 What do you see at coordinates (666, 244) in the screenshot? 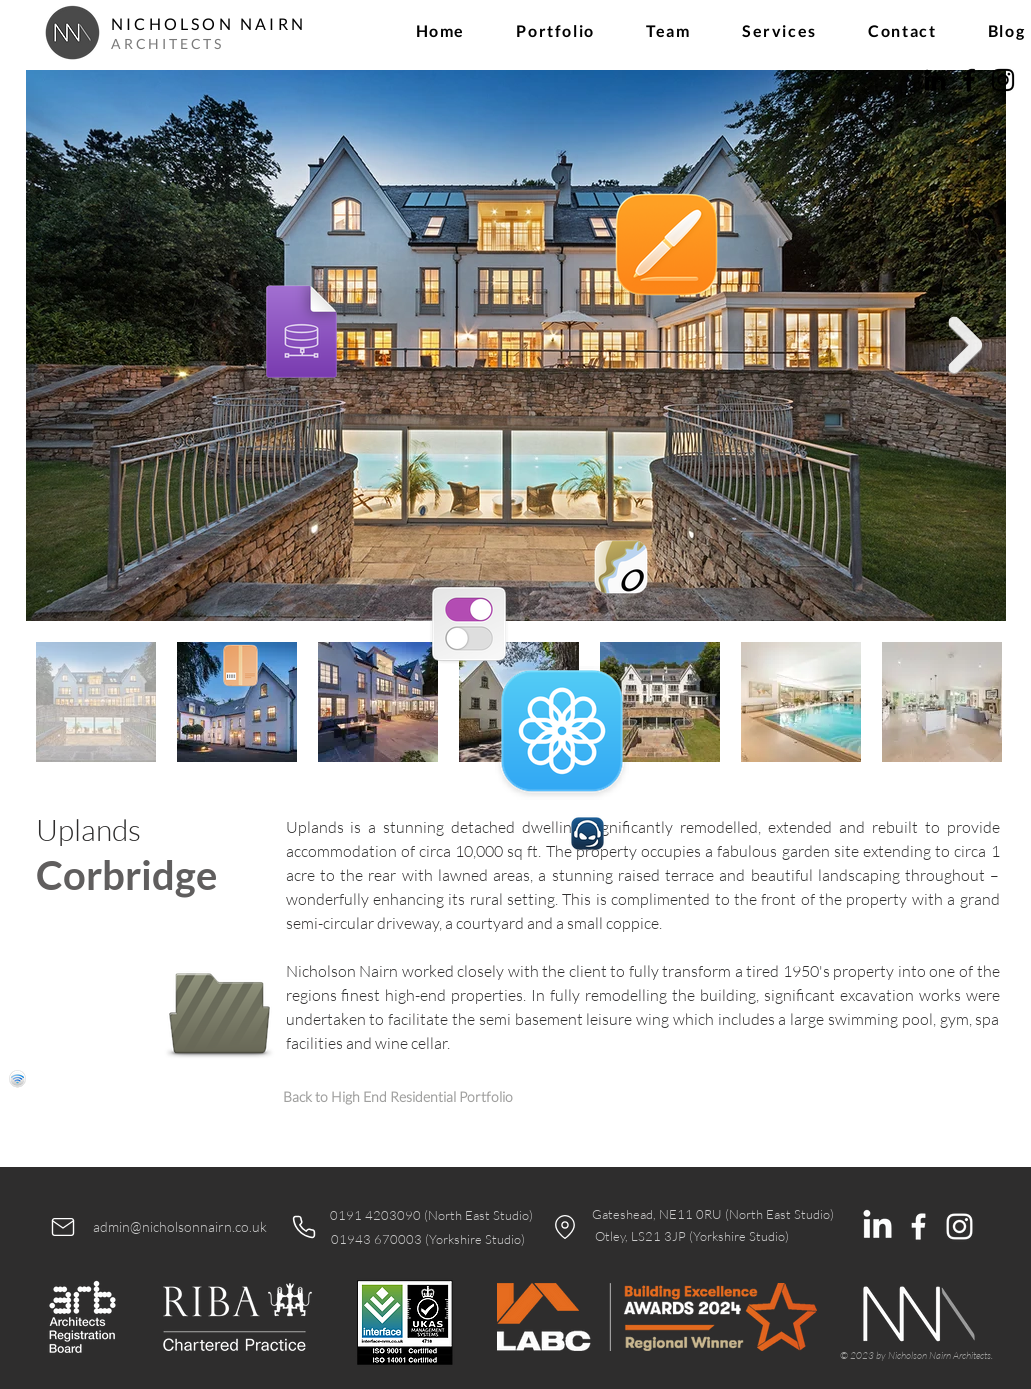
I see `open Pages document editor` at bounding box center [666, 244].